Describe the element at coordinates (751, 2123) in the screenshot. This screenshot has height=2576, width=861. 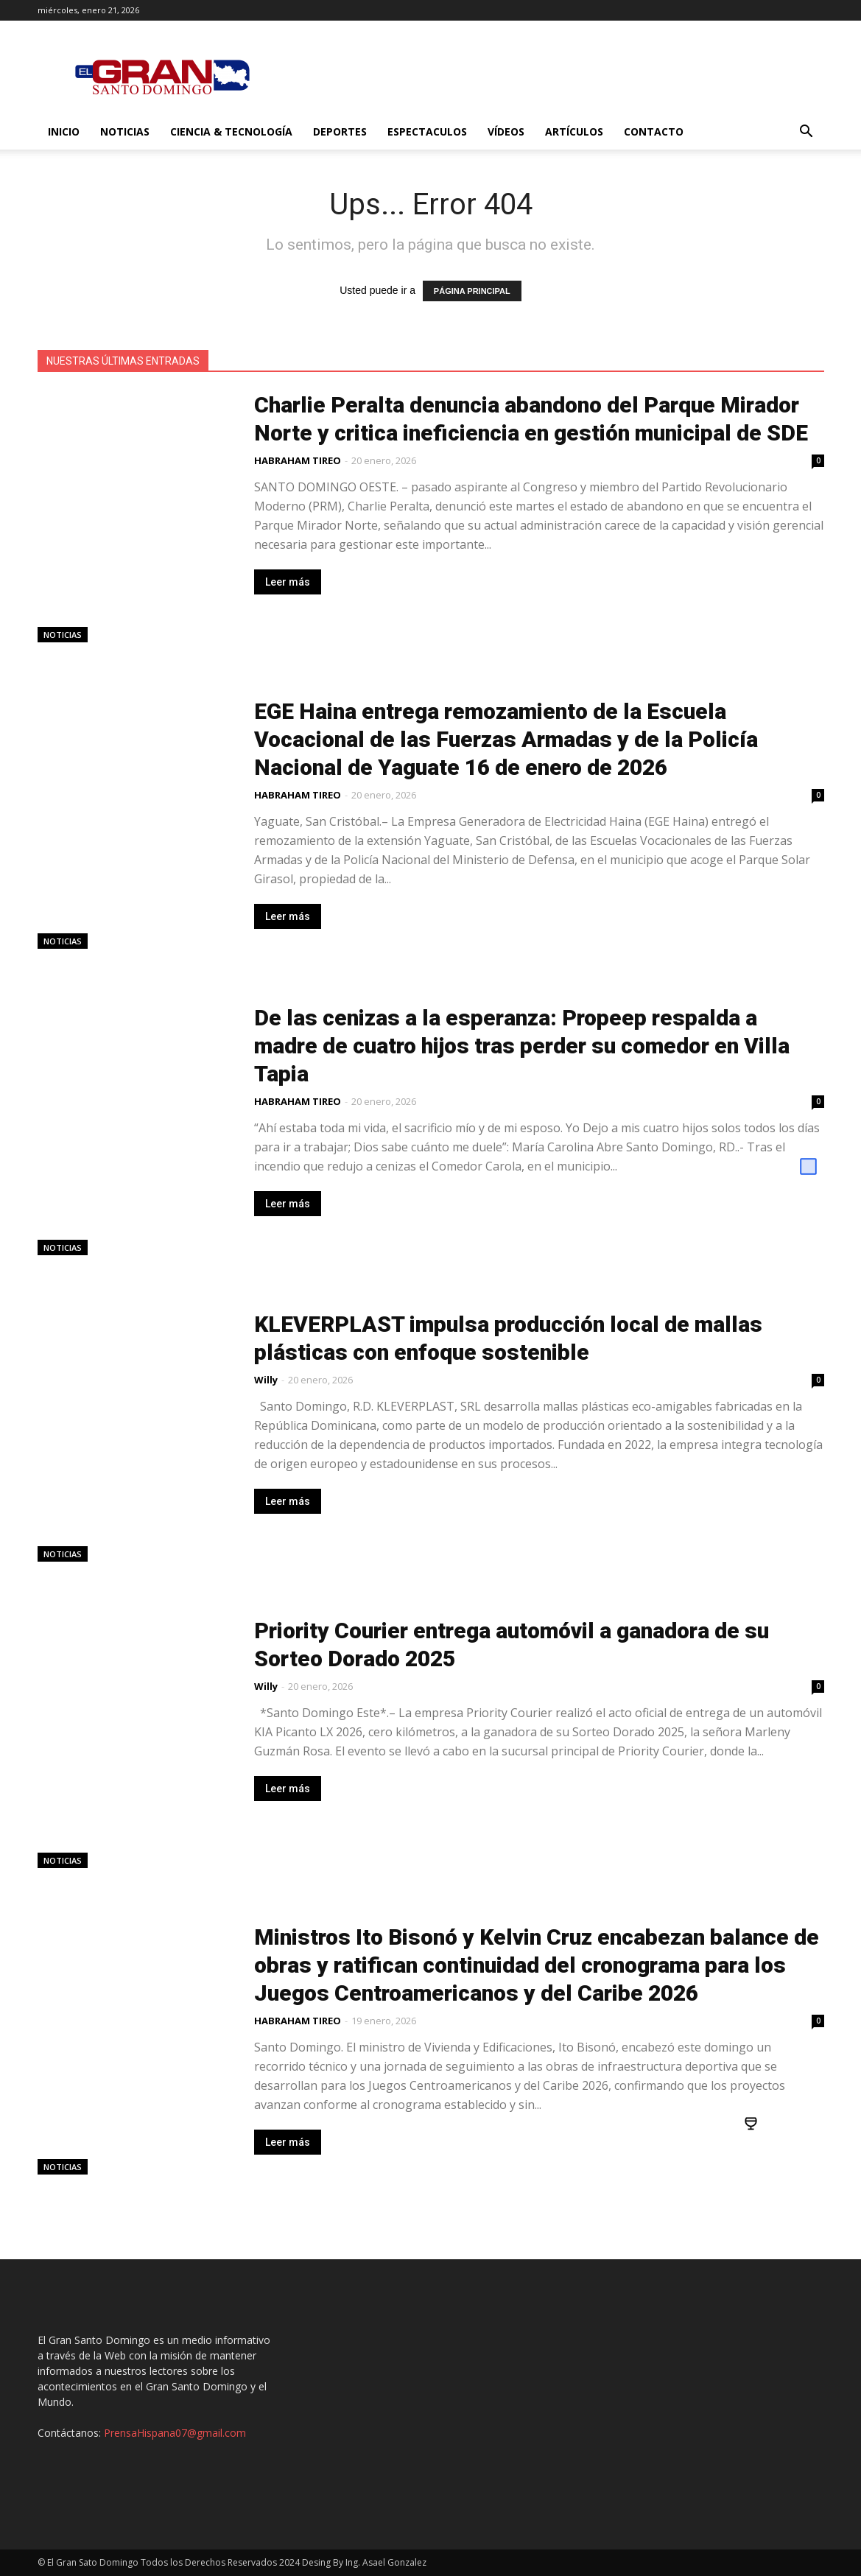
I see `browse alcoholic beverages or drinks menu` at that location.